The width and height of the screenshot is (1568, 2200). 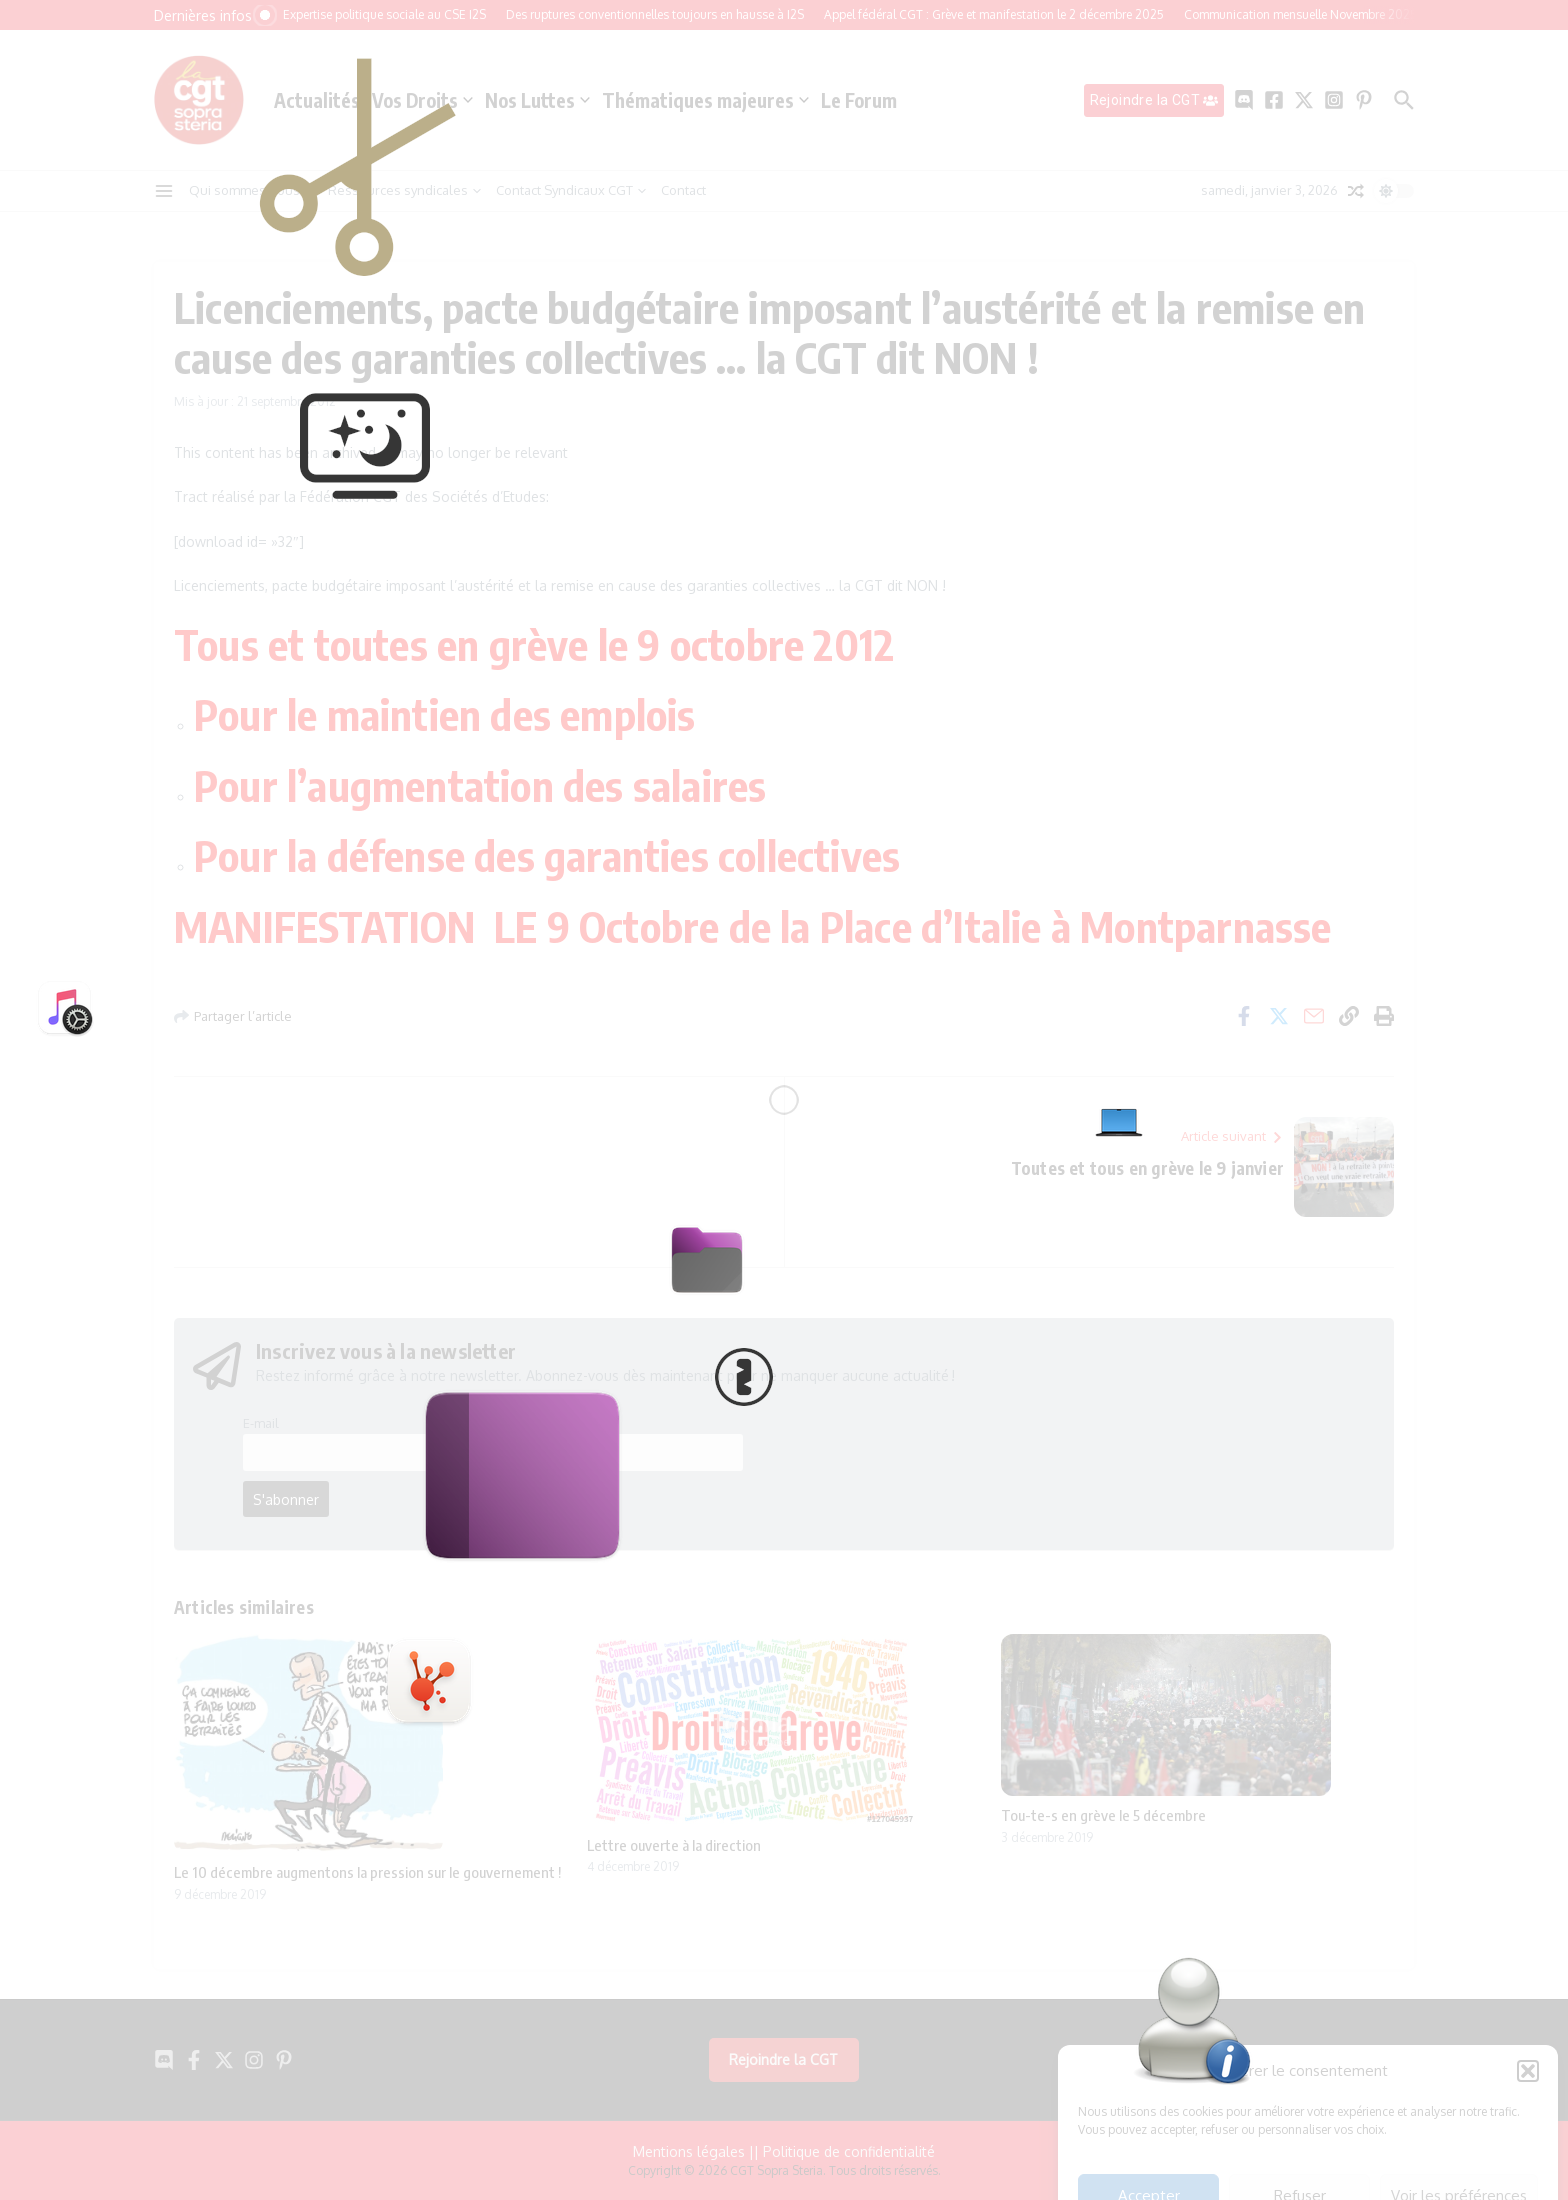 I want to click on view user profile information, so click(x=1191, y=2023).